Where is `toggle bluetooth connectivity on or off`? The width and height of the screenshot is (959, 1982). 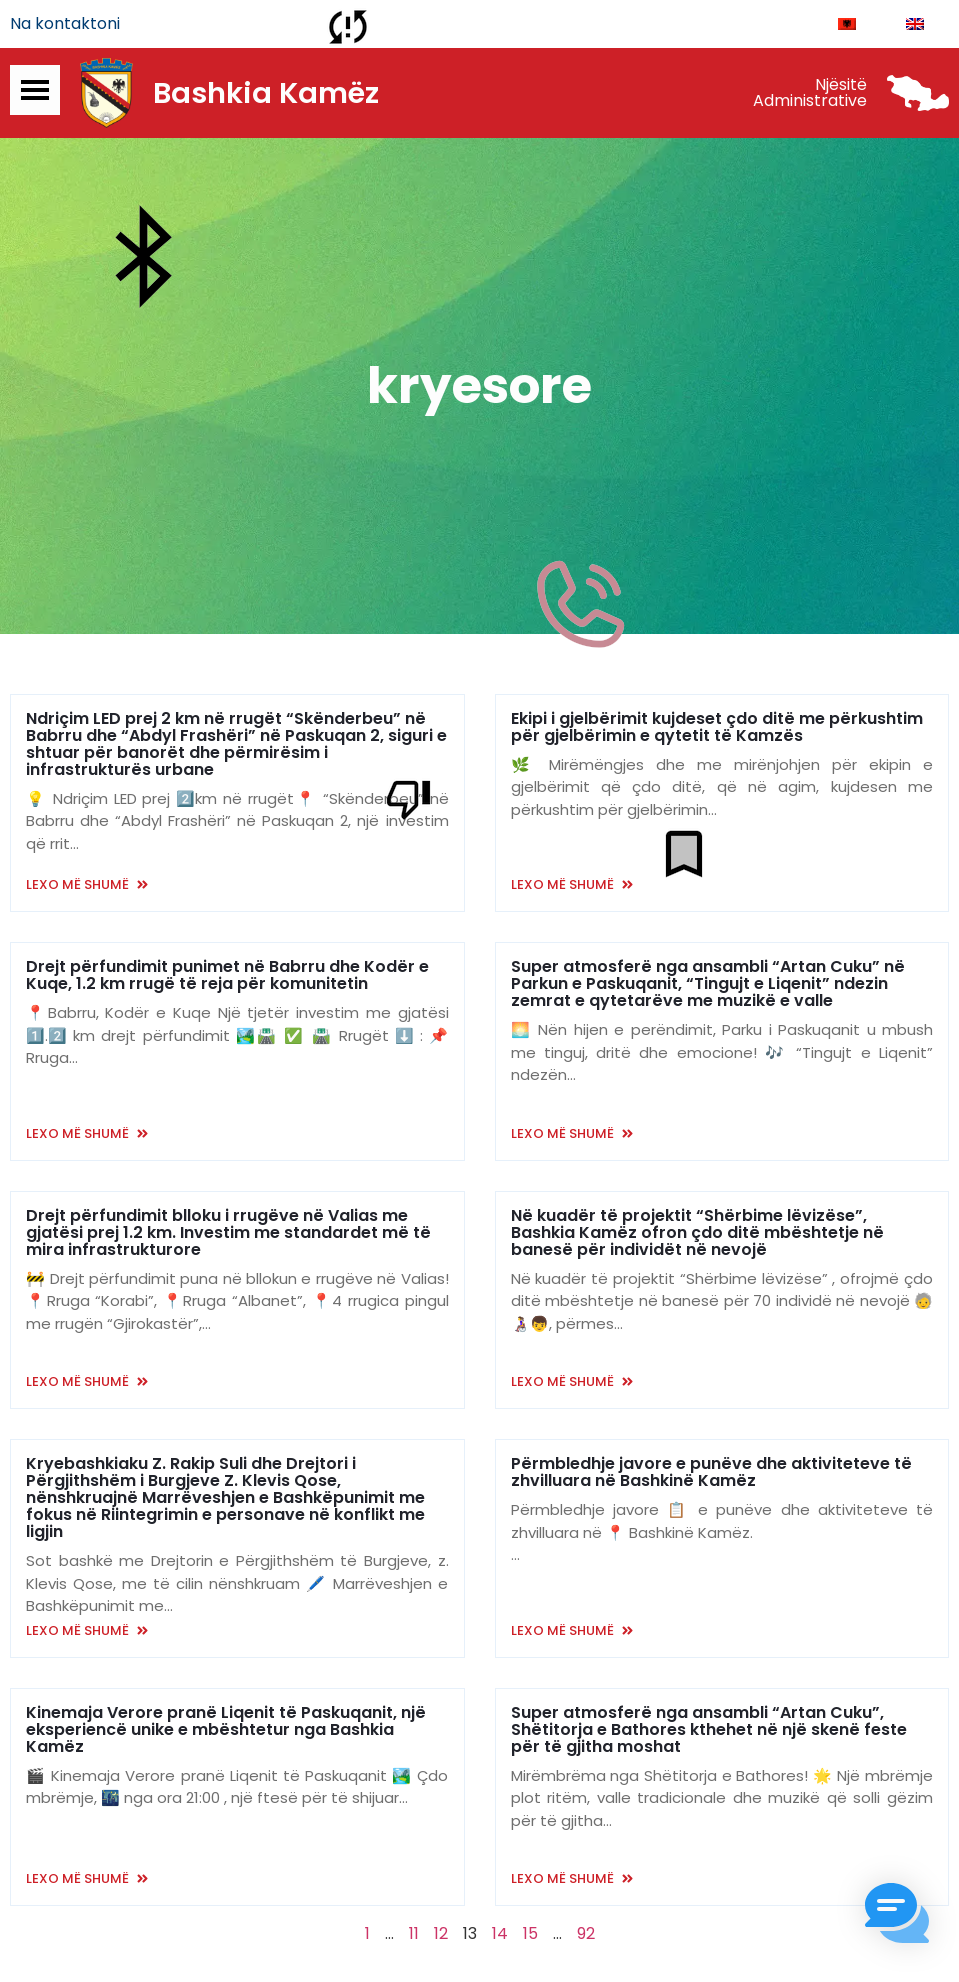 toggle bluetooth connectivity on or off is located at coordinates (143, 256).